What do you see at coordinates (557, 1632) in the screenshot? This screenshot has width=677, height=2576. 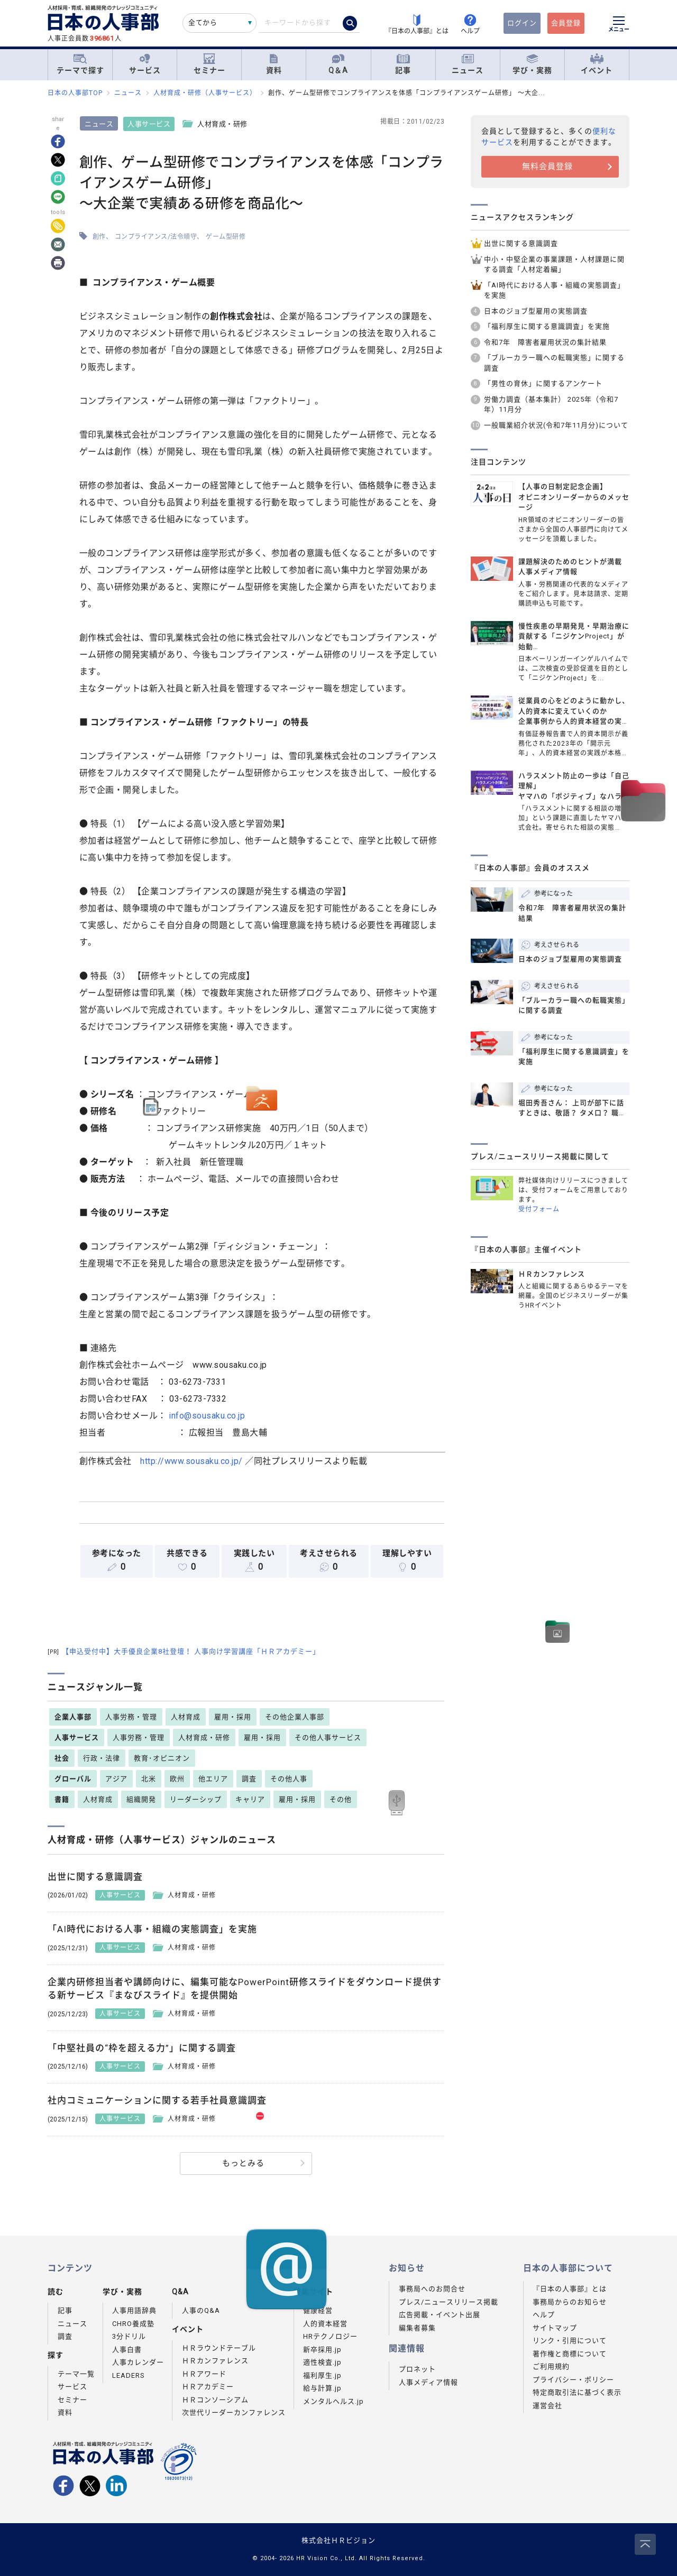 I see `open your pictures folder` at bounding box center [557, 1632].